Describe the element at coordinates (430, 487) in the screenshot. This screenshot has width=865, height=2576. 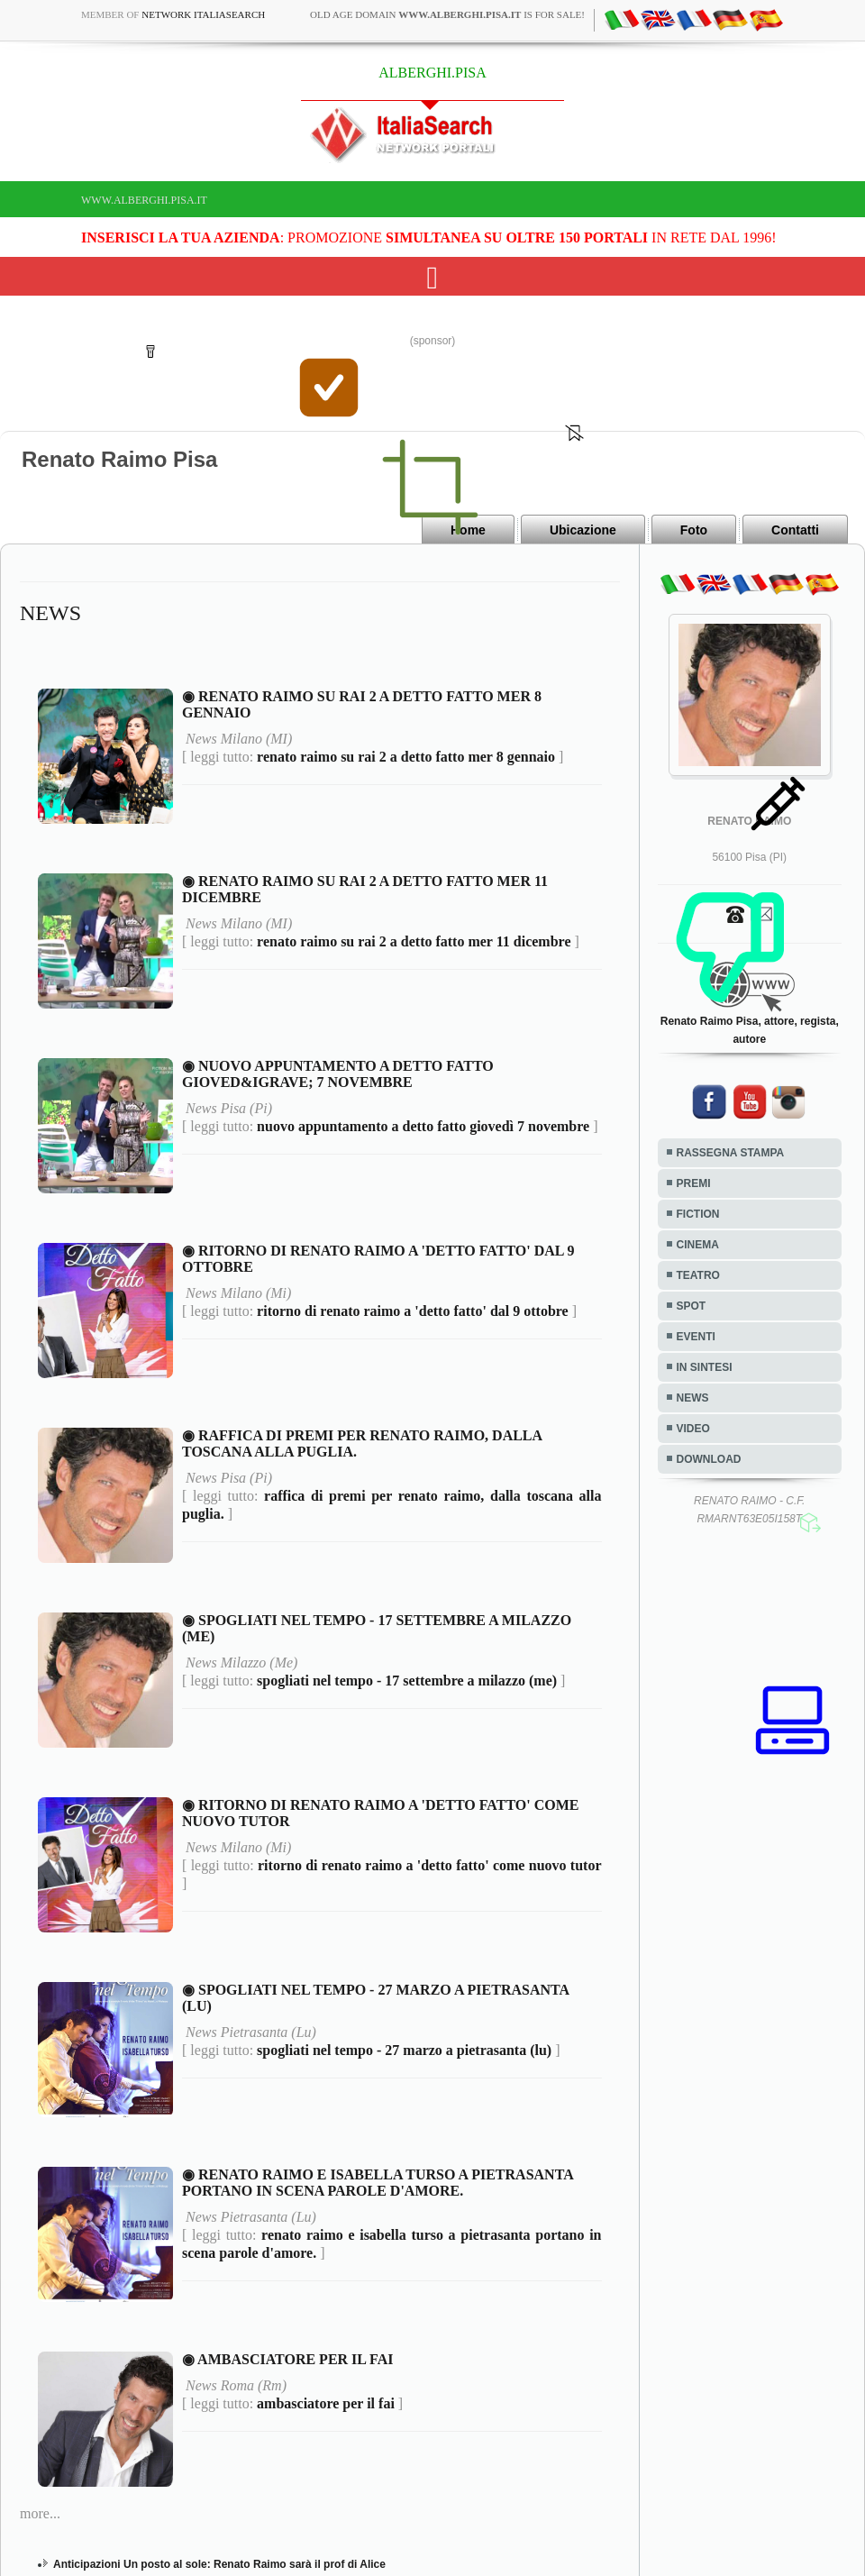
I see `crop an image or photo` at that location.